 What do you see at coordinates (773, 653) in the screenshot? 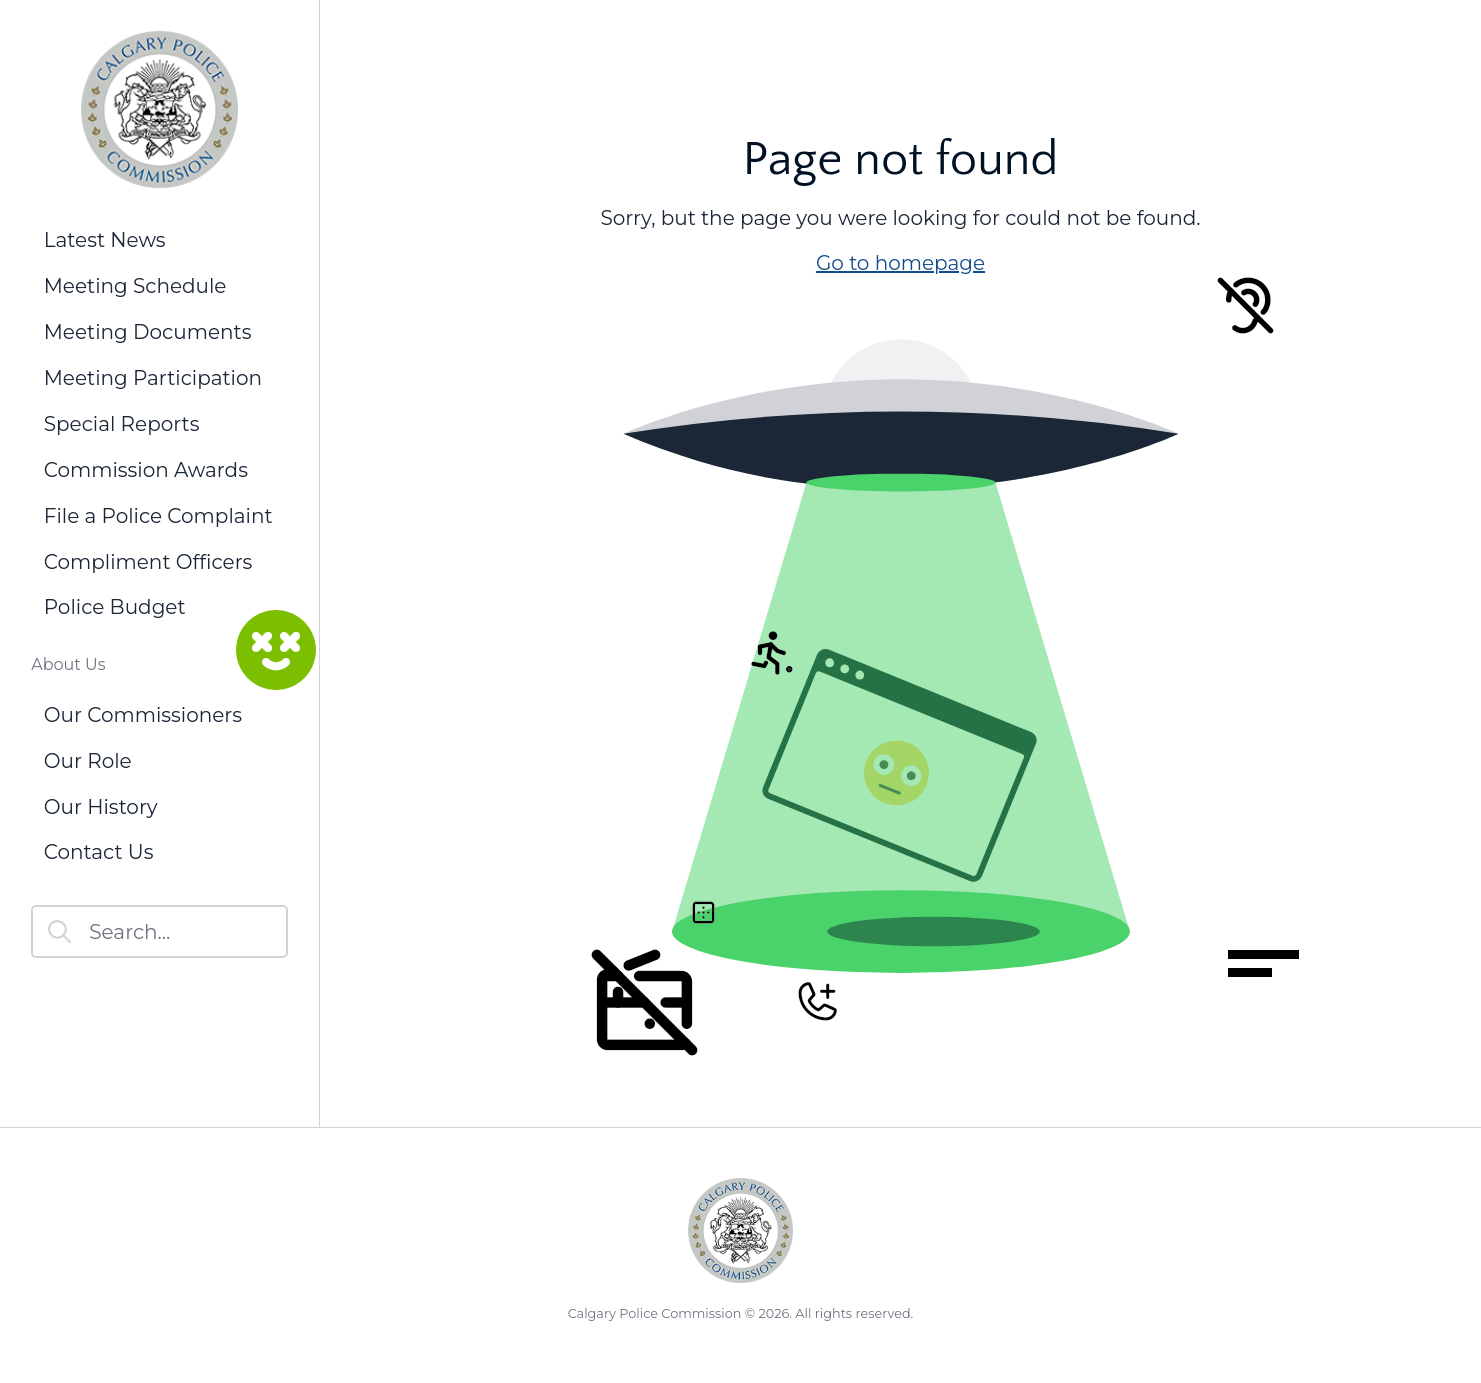
I see `access football or soccer games` at bounding box center [773, 653].